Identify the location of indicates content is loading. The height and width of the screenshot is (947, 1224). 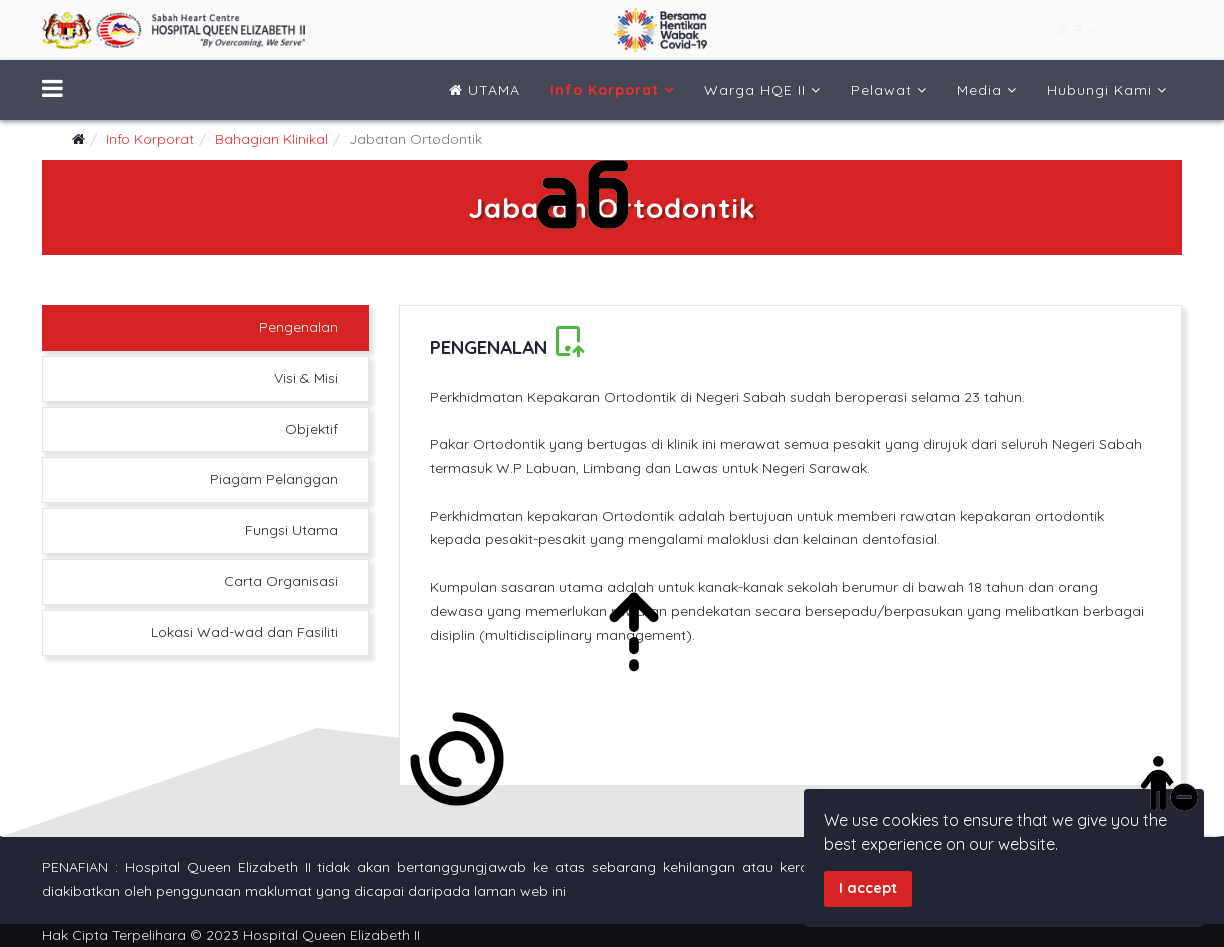
(457, 759).